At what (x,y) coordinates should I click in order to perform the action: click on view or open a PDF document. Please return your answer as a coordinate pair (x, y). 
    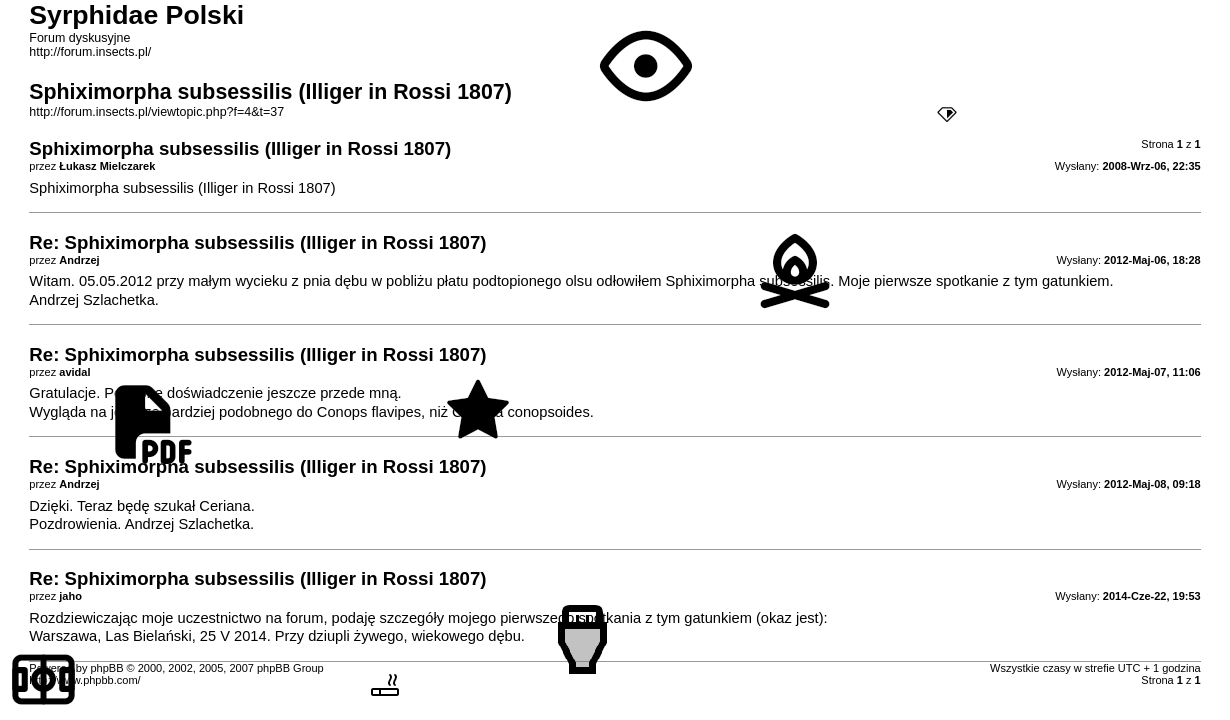
    Looking at the image, I should click on (152, 422).